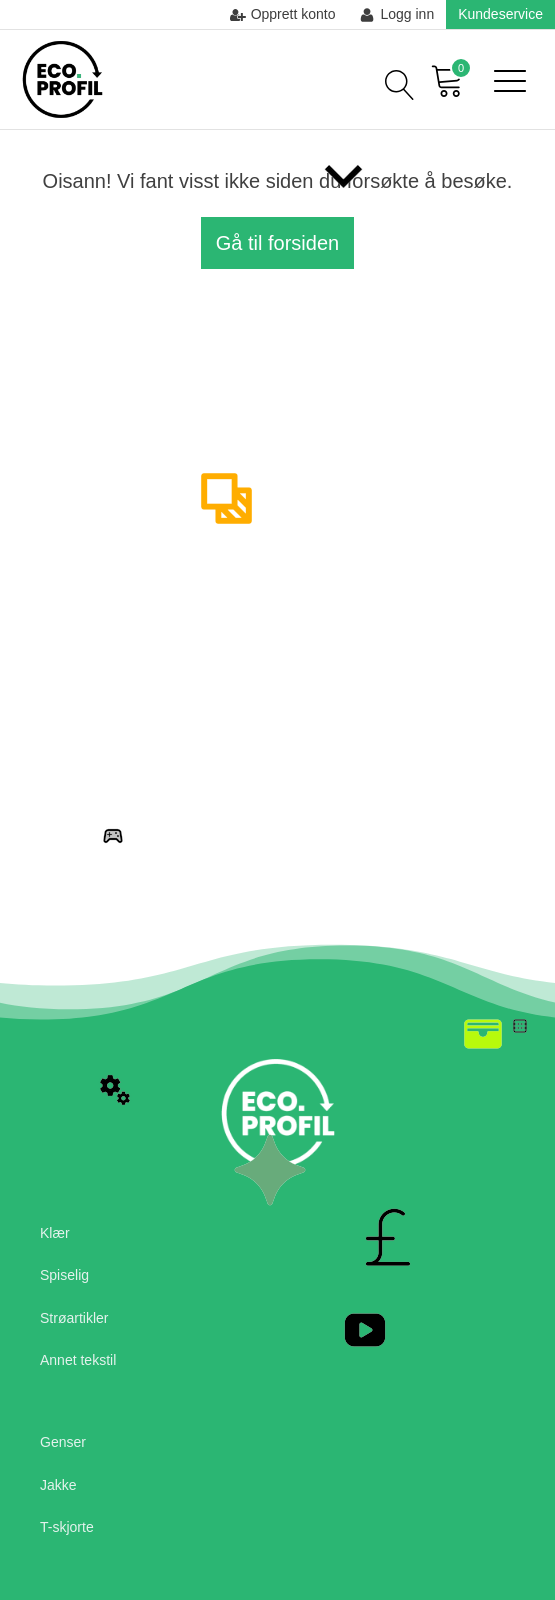 The image size is (555, 1600). What do you see at coordinates (483, 1034) in the screenshot?
I see `access your wallet or saved payment methods` at bounding box center [483, 1034].